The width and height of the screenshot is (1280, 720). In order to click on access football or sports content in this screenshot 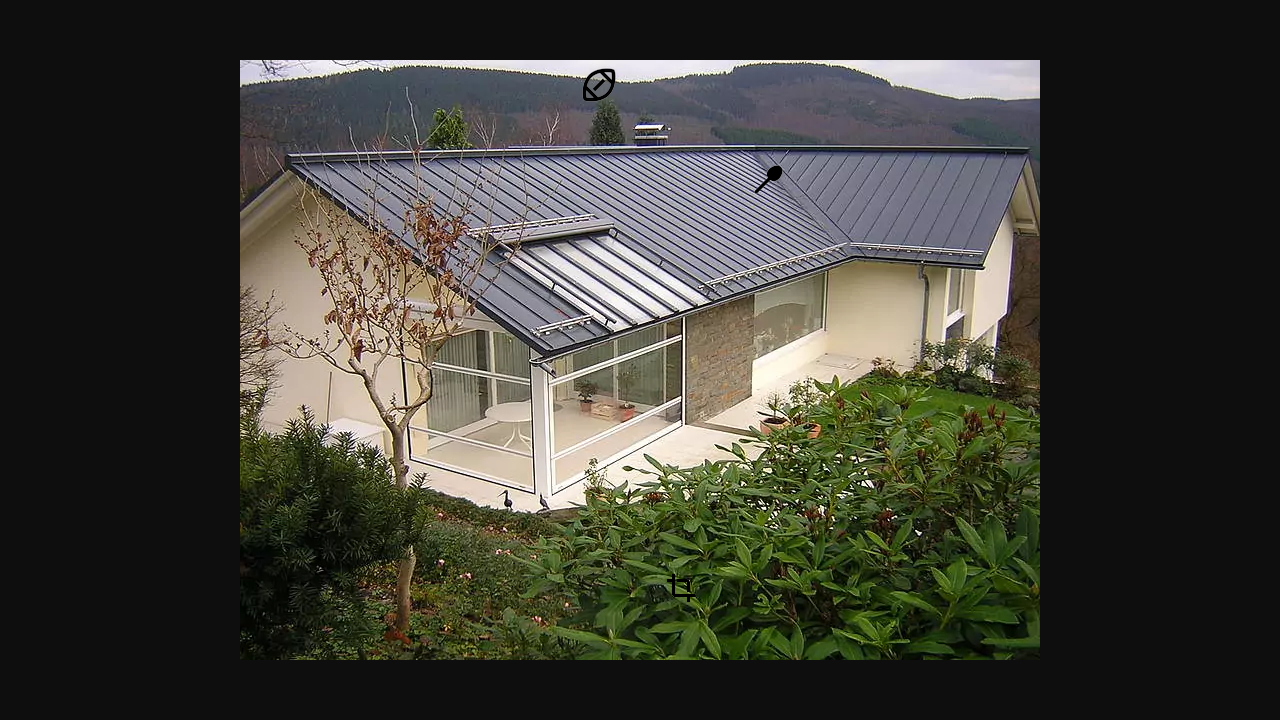, I will do `click(599, 85)`.